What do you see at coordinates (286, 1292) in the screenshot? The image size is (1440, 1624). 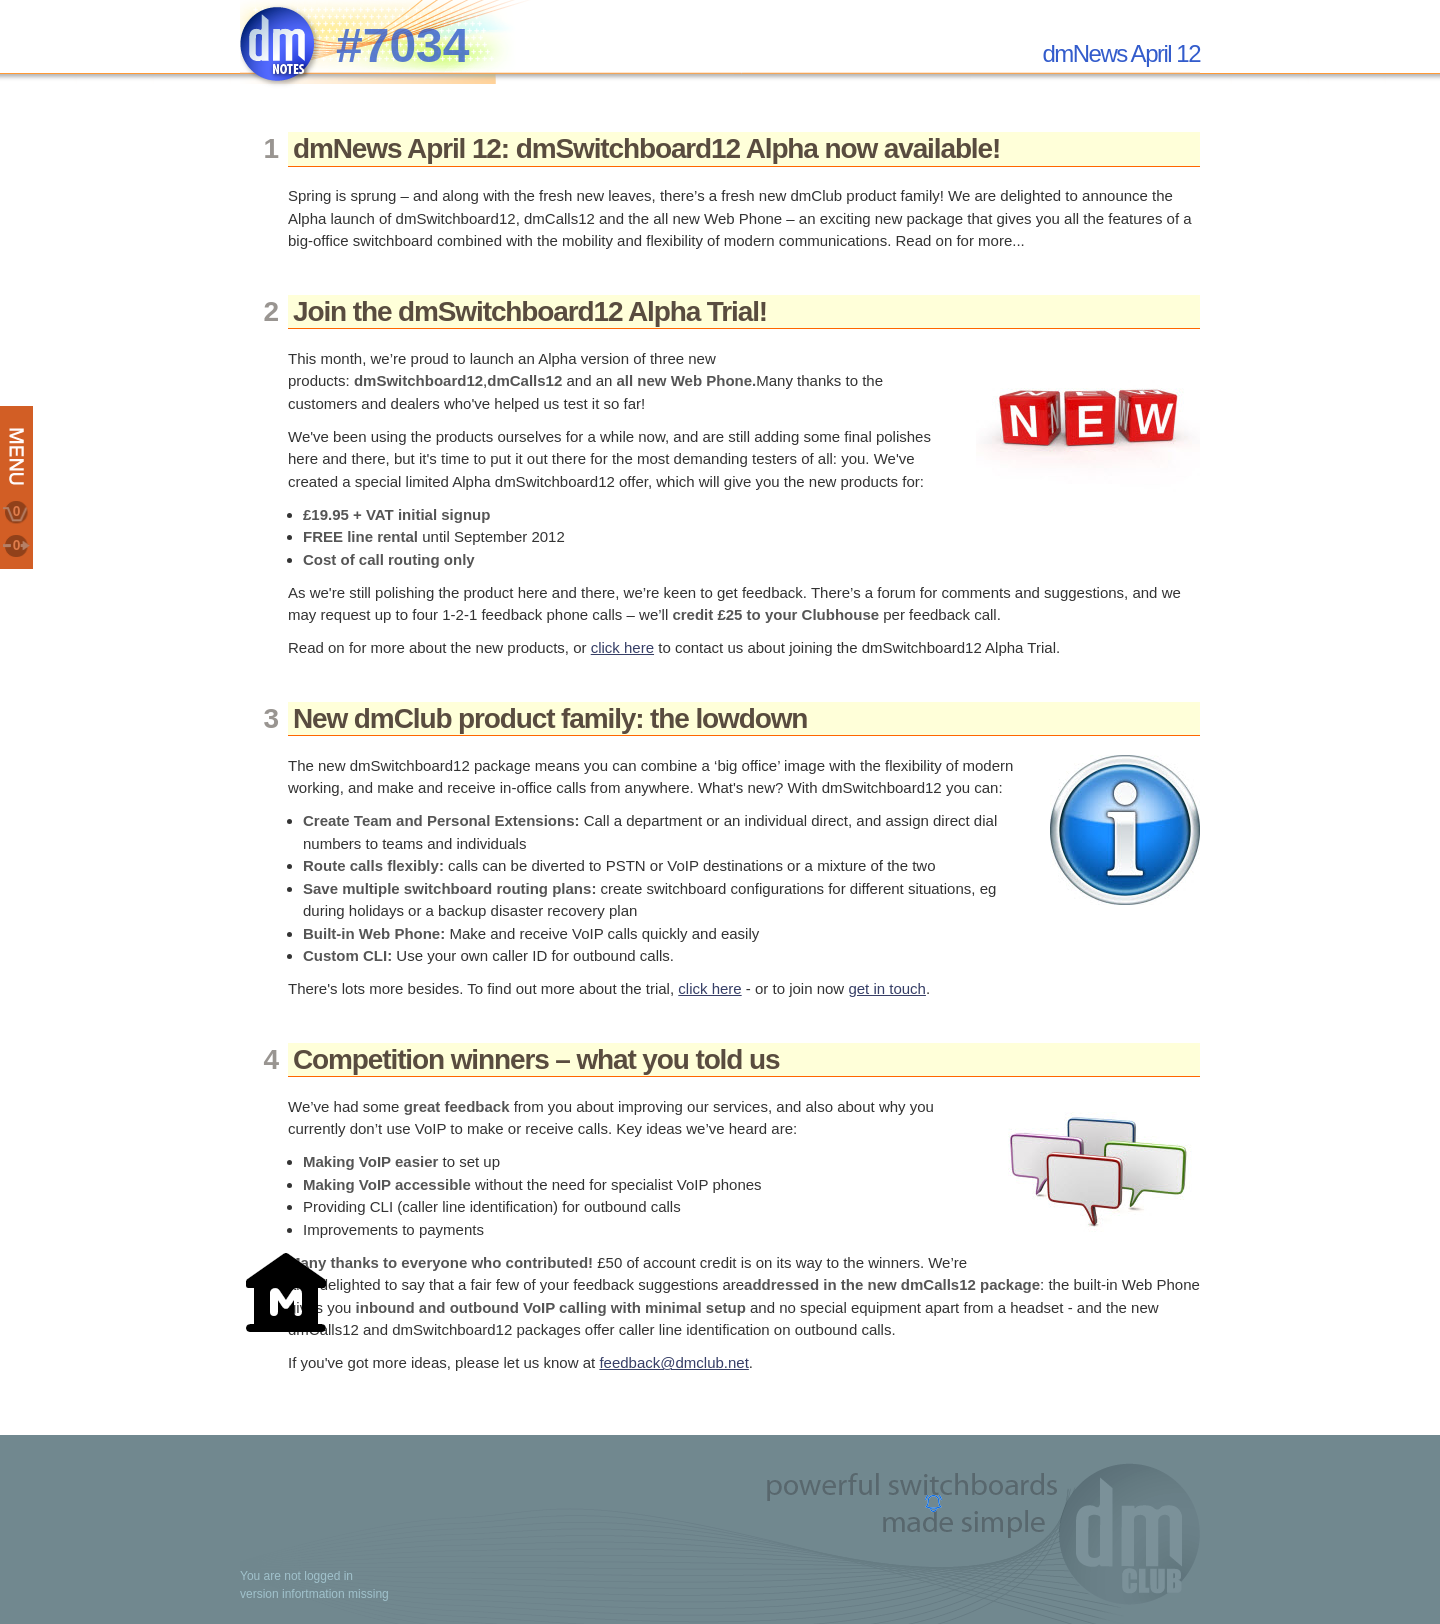 I see `view nearby museums on the map` at bounding box center [286, 1292].